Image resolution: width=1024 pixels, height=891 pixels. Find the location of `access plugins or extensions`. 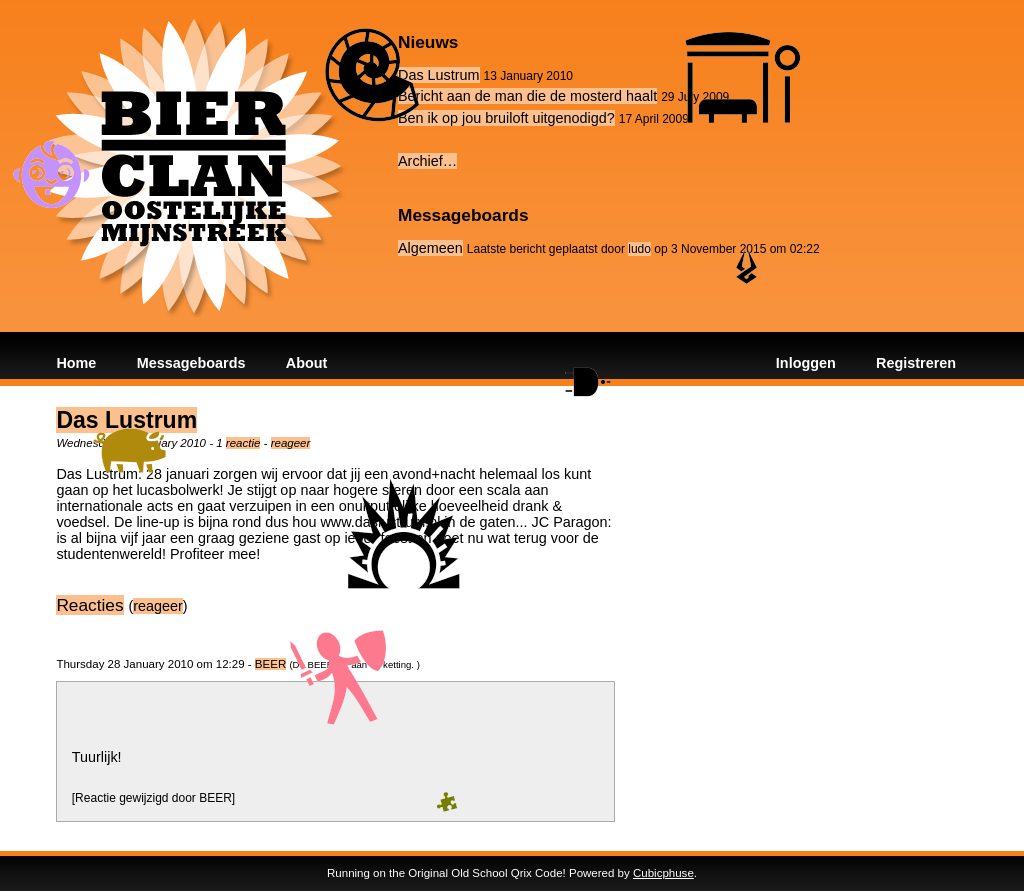

access plugins or extensions is located at coordinates (447, 802).